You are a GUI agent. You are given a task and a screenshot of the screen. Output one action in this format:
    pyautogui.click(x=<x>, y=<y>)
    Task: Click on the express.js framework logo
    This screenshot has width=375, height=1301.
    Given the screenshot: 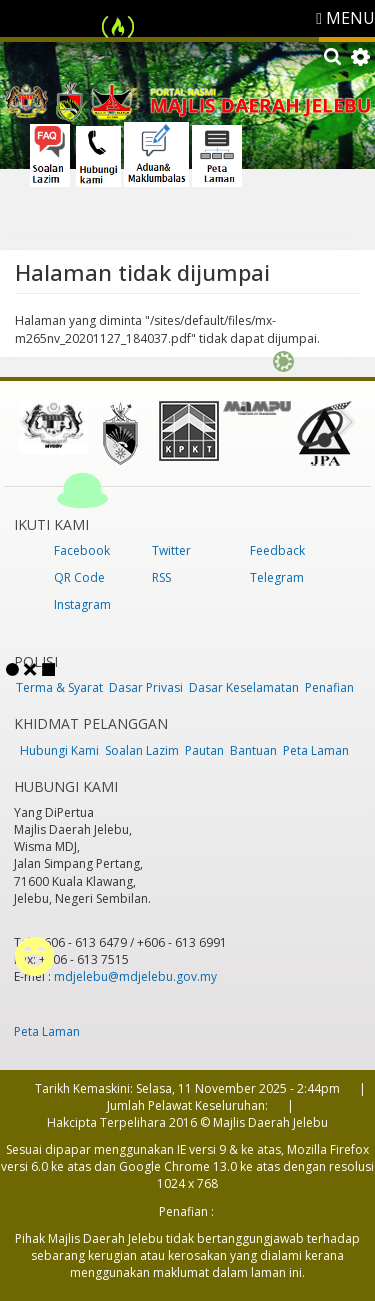 What is the action you would take?
    pyautogui.click(x=72, y=110)
    